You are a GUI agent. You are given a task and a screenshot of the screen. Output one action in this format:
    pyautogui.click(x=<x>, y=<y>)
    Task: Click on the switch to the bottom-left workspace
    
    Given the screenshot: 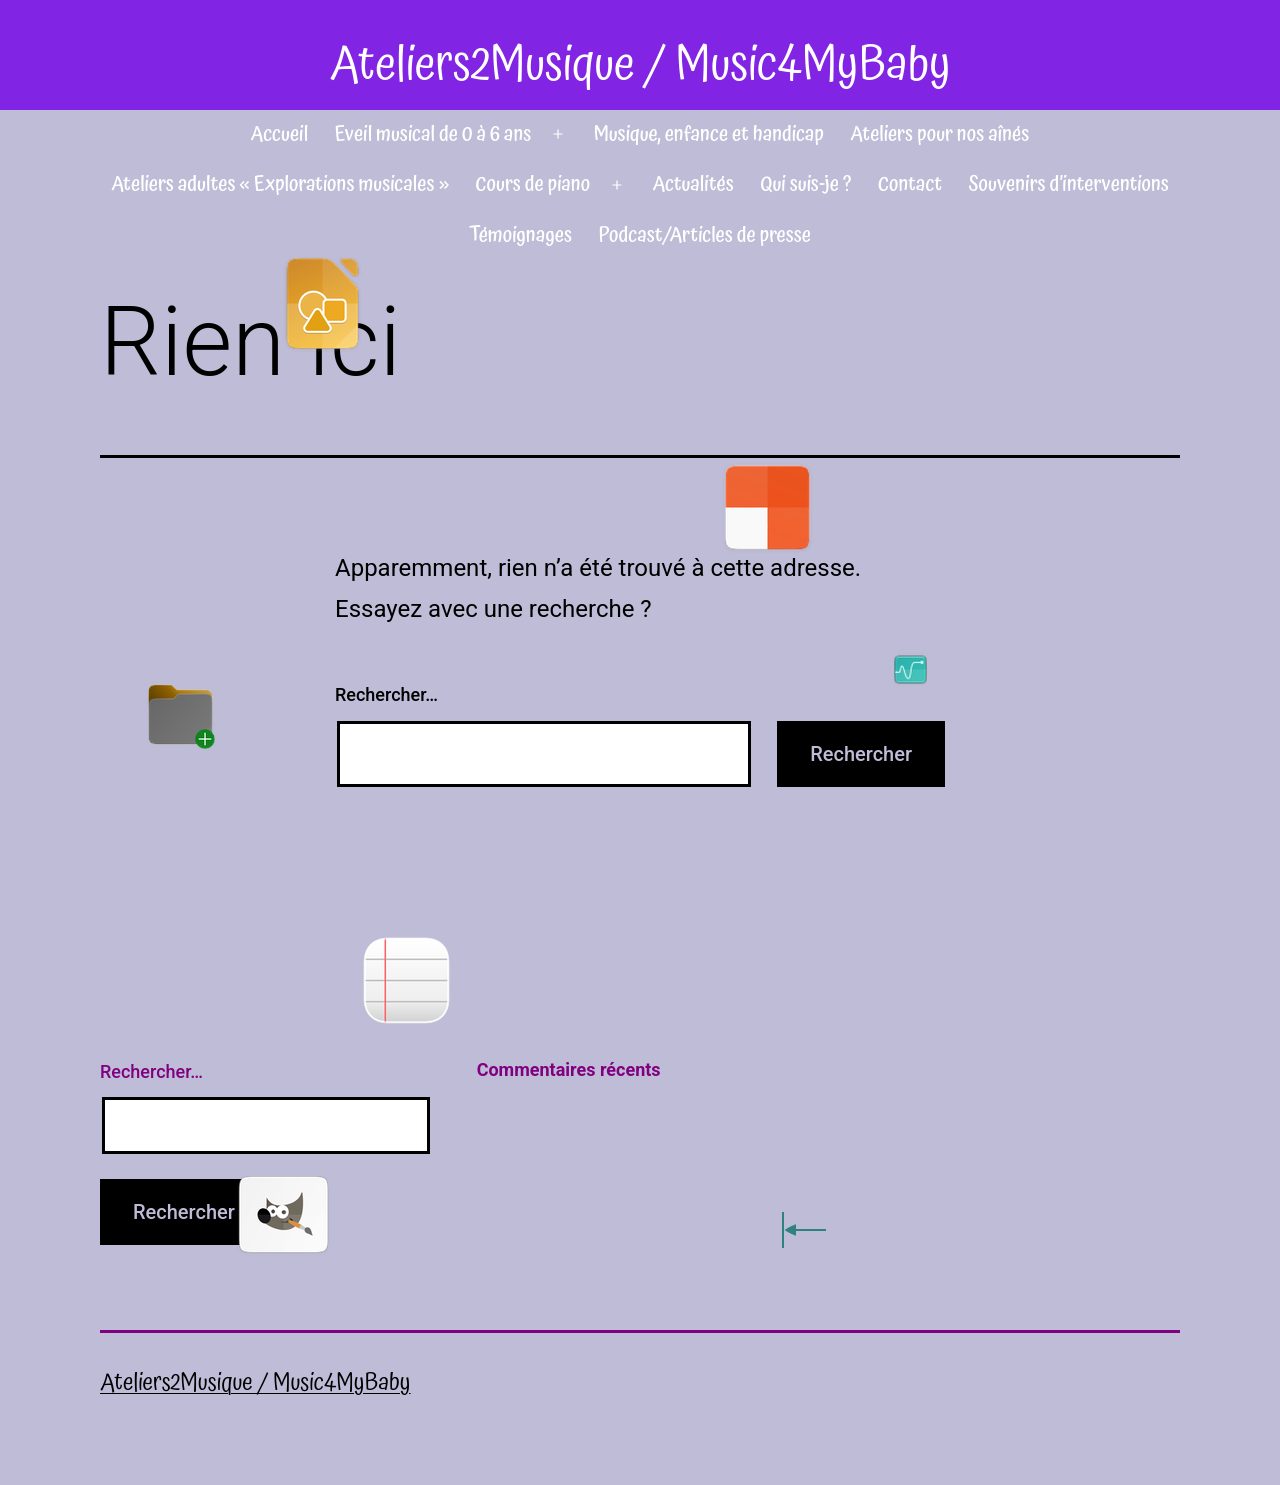 What is the action you would take?
    pyautogui.click(x=767, y=507)
    